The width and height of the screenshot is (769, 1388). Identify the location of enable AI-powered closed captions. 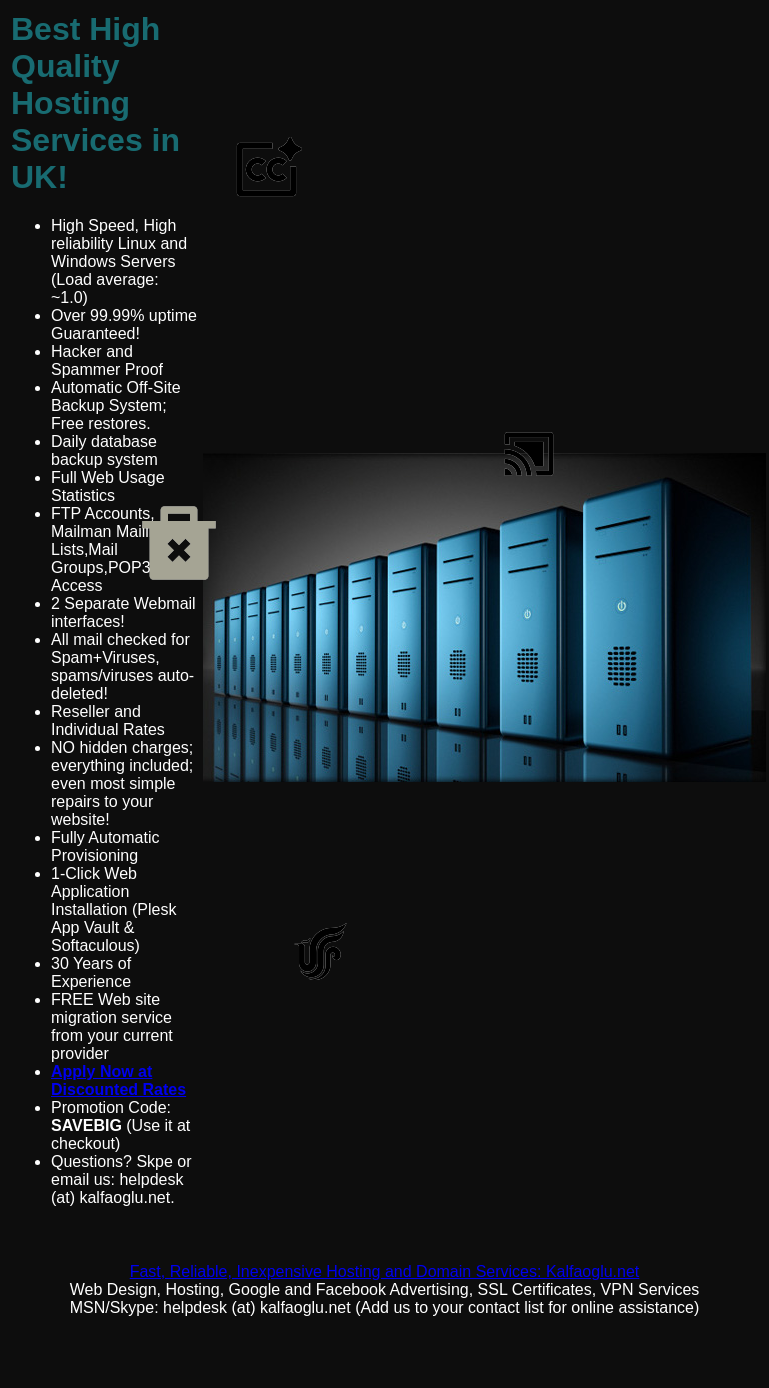
(266, 169).